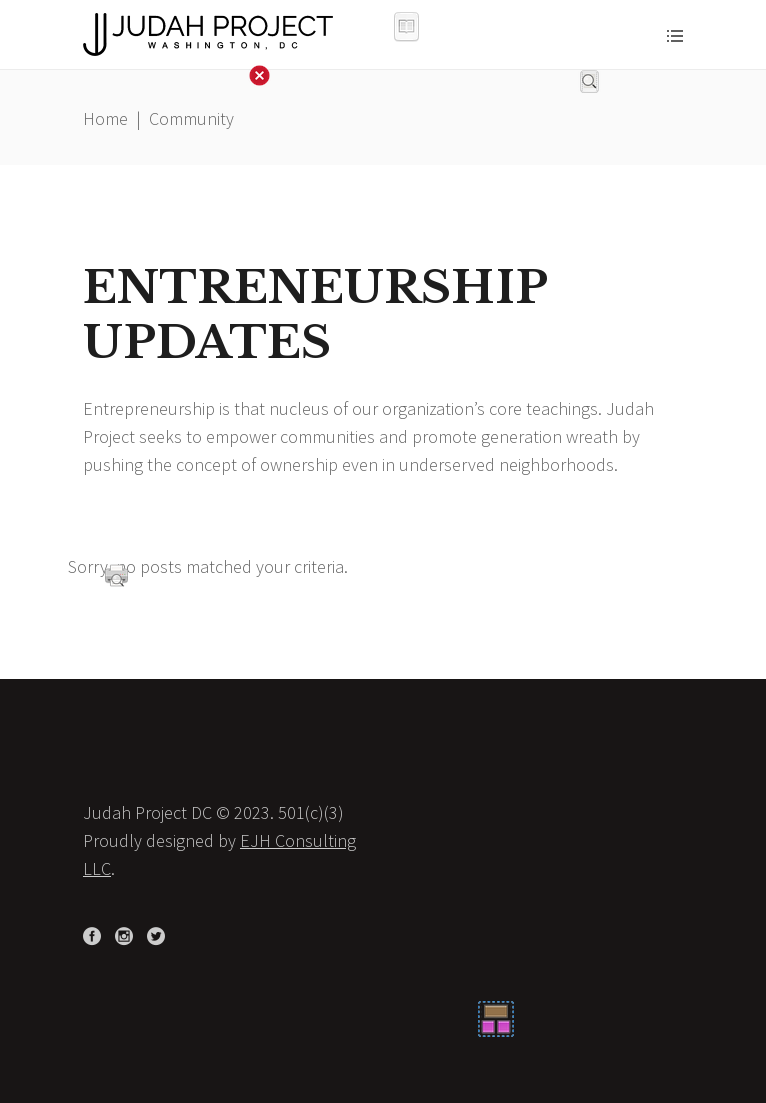 The width and height of the screenshot is (766, 1103). What do you see at coordinates (496, 1019) in the screenshot?
I see `select all items in the current view` at bounding box center [496, 1019].